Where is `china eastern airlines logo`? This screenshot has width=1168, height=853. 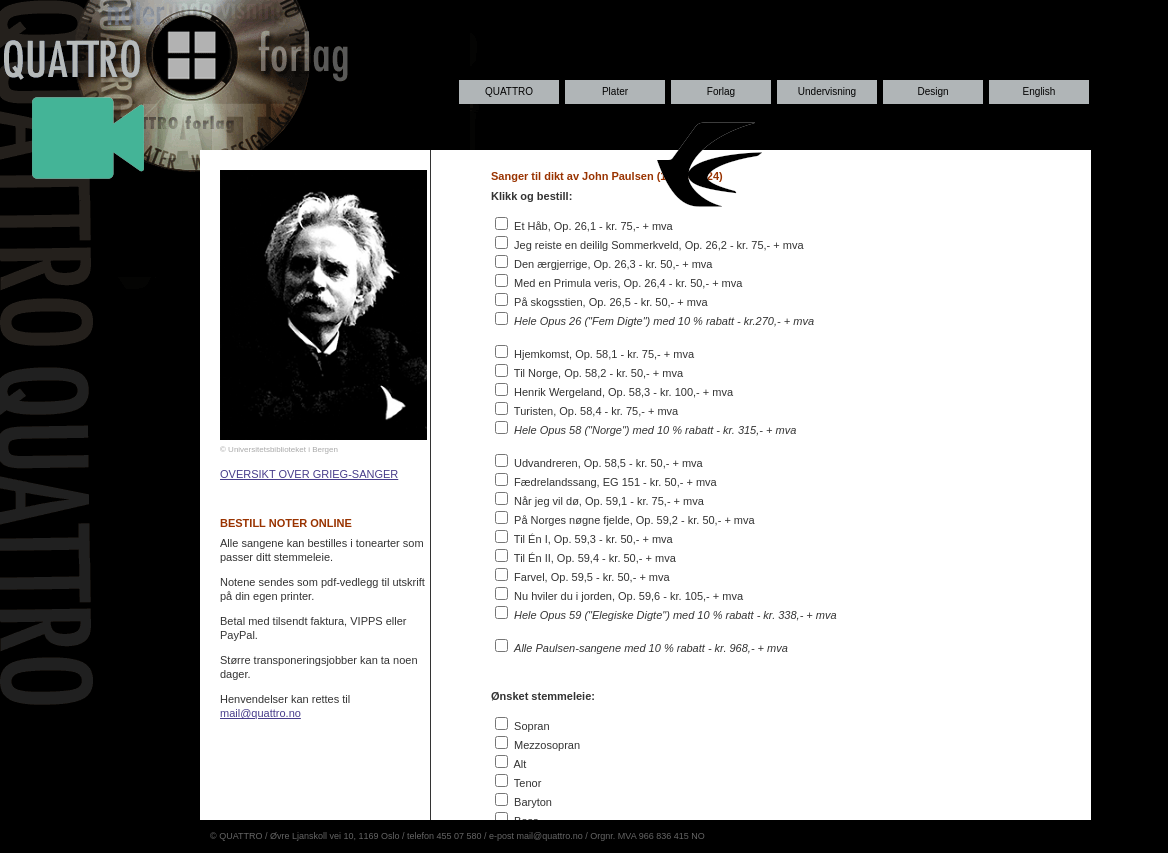
china eastern airlines logo is located at coordinates (709, 164).